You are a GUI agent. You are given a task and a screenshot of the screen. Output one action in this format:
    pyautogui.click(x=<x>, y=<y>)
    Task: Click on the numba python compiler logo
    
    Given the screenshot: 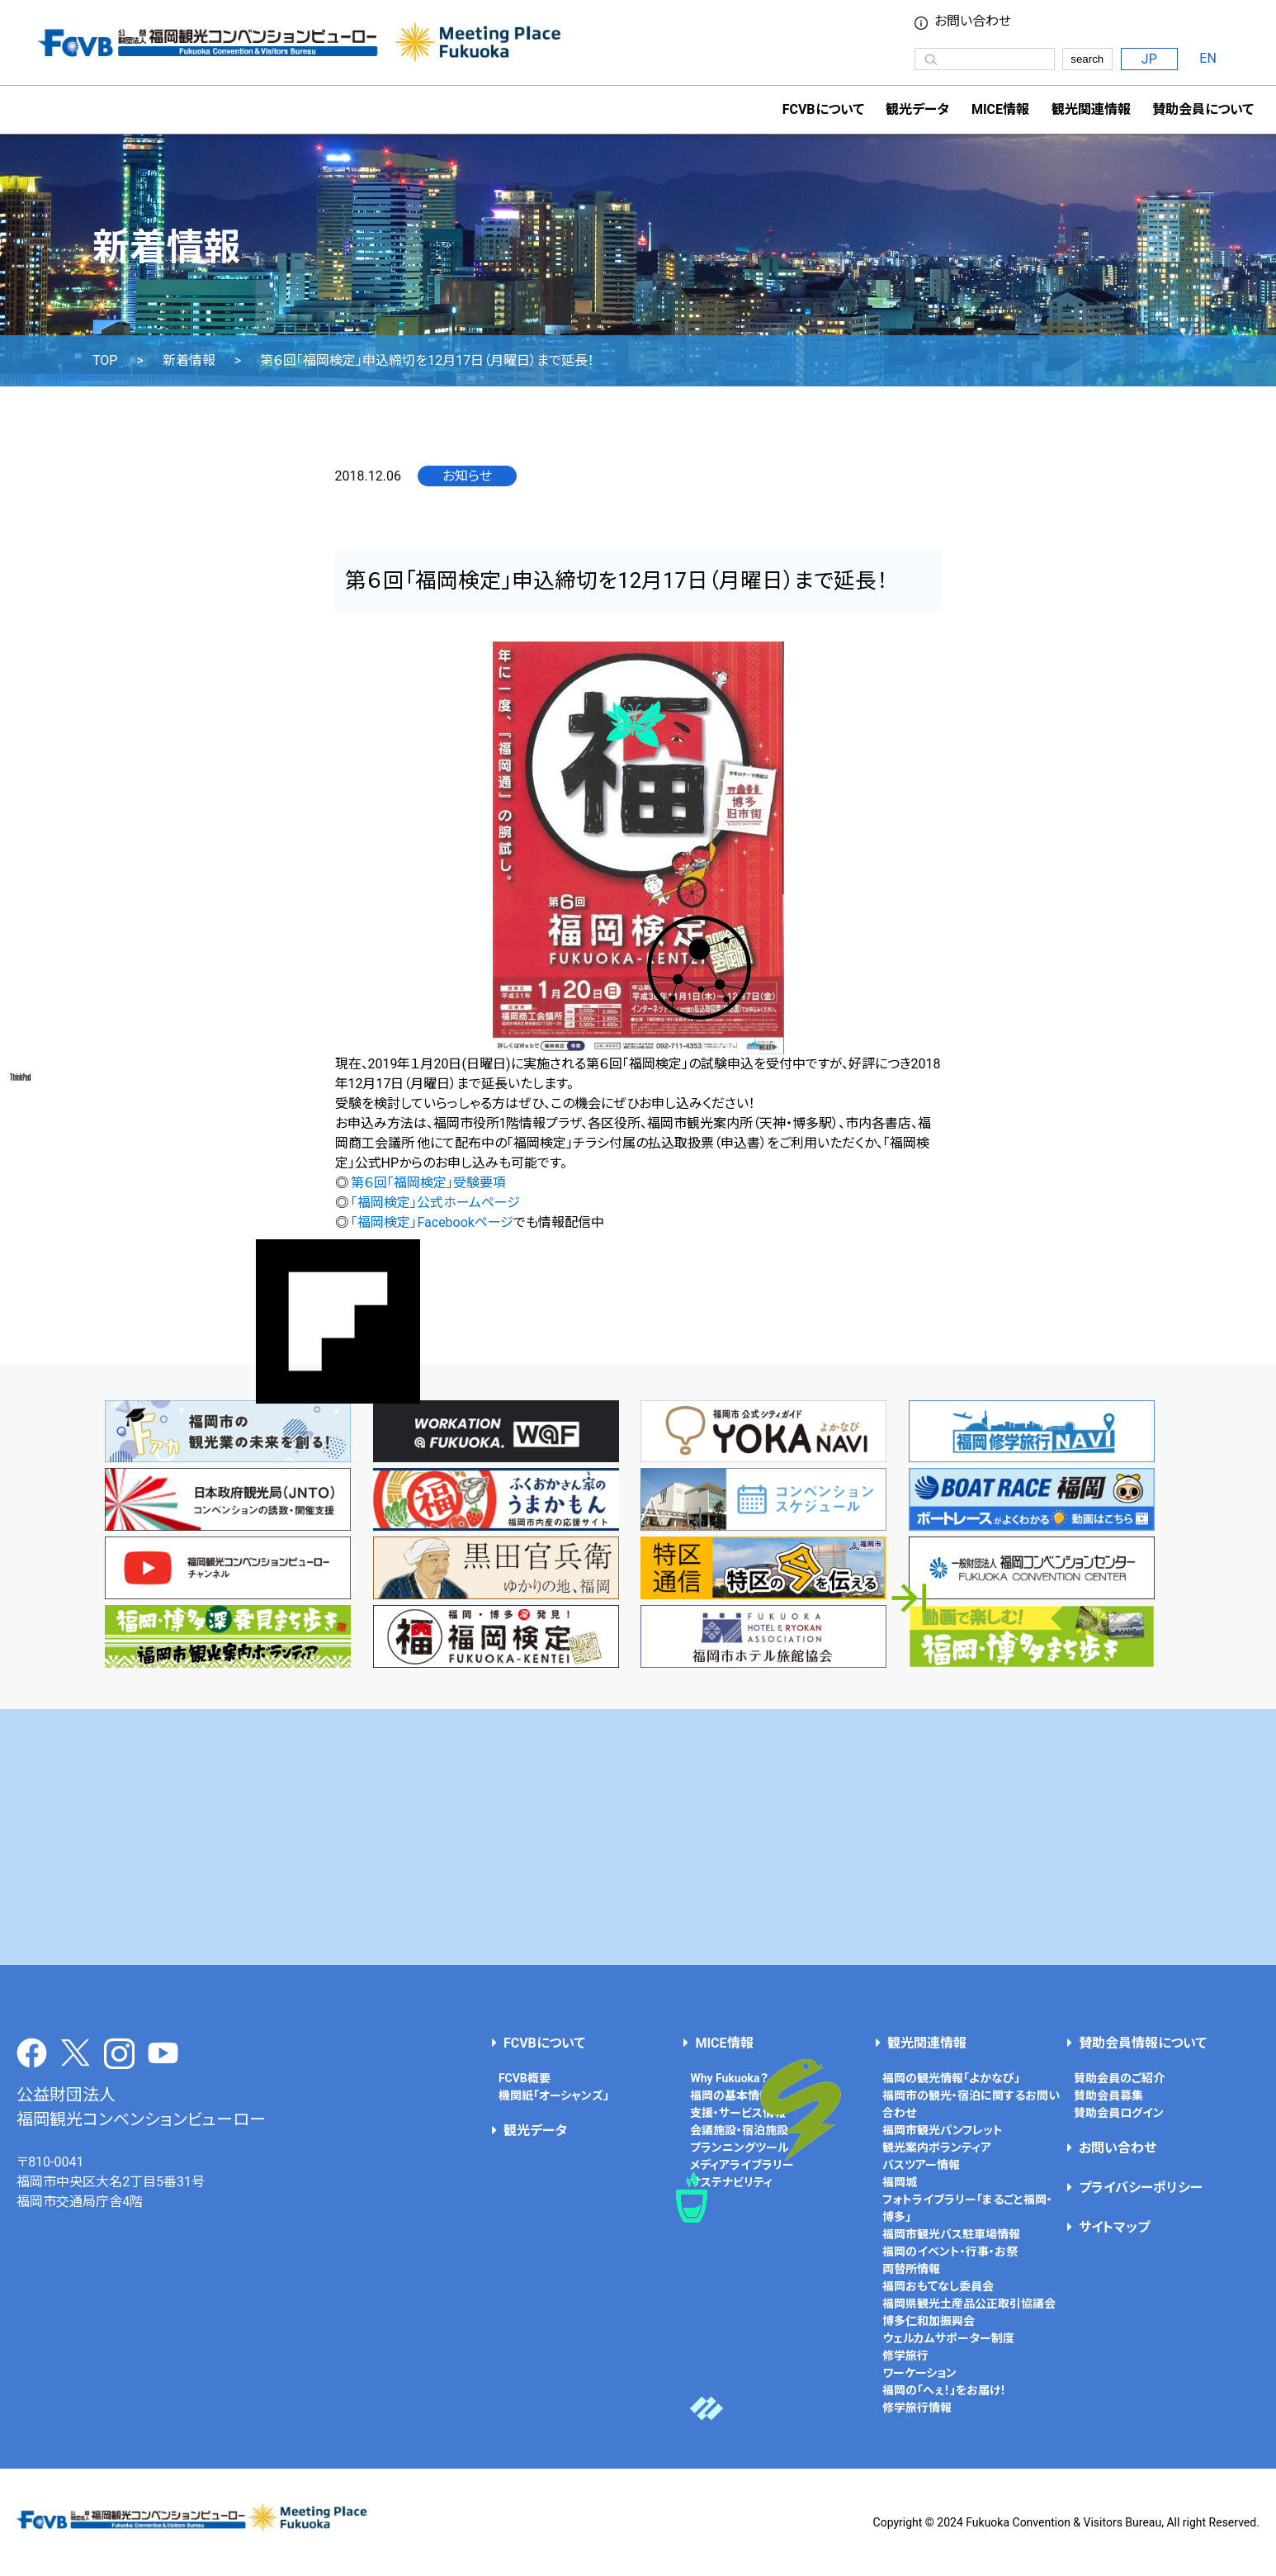 What is the action you would take?
    pyautogui.click(x=801, y=2110)
    